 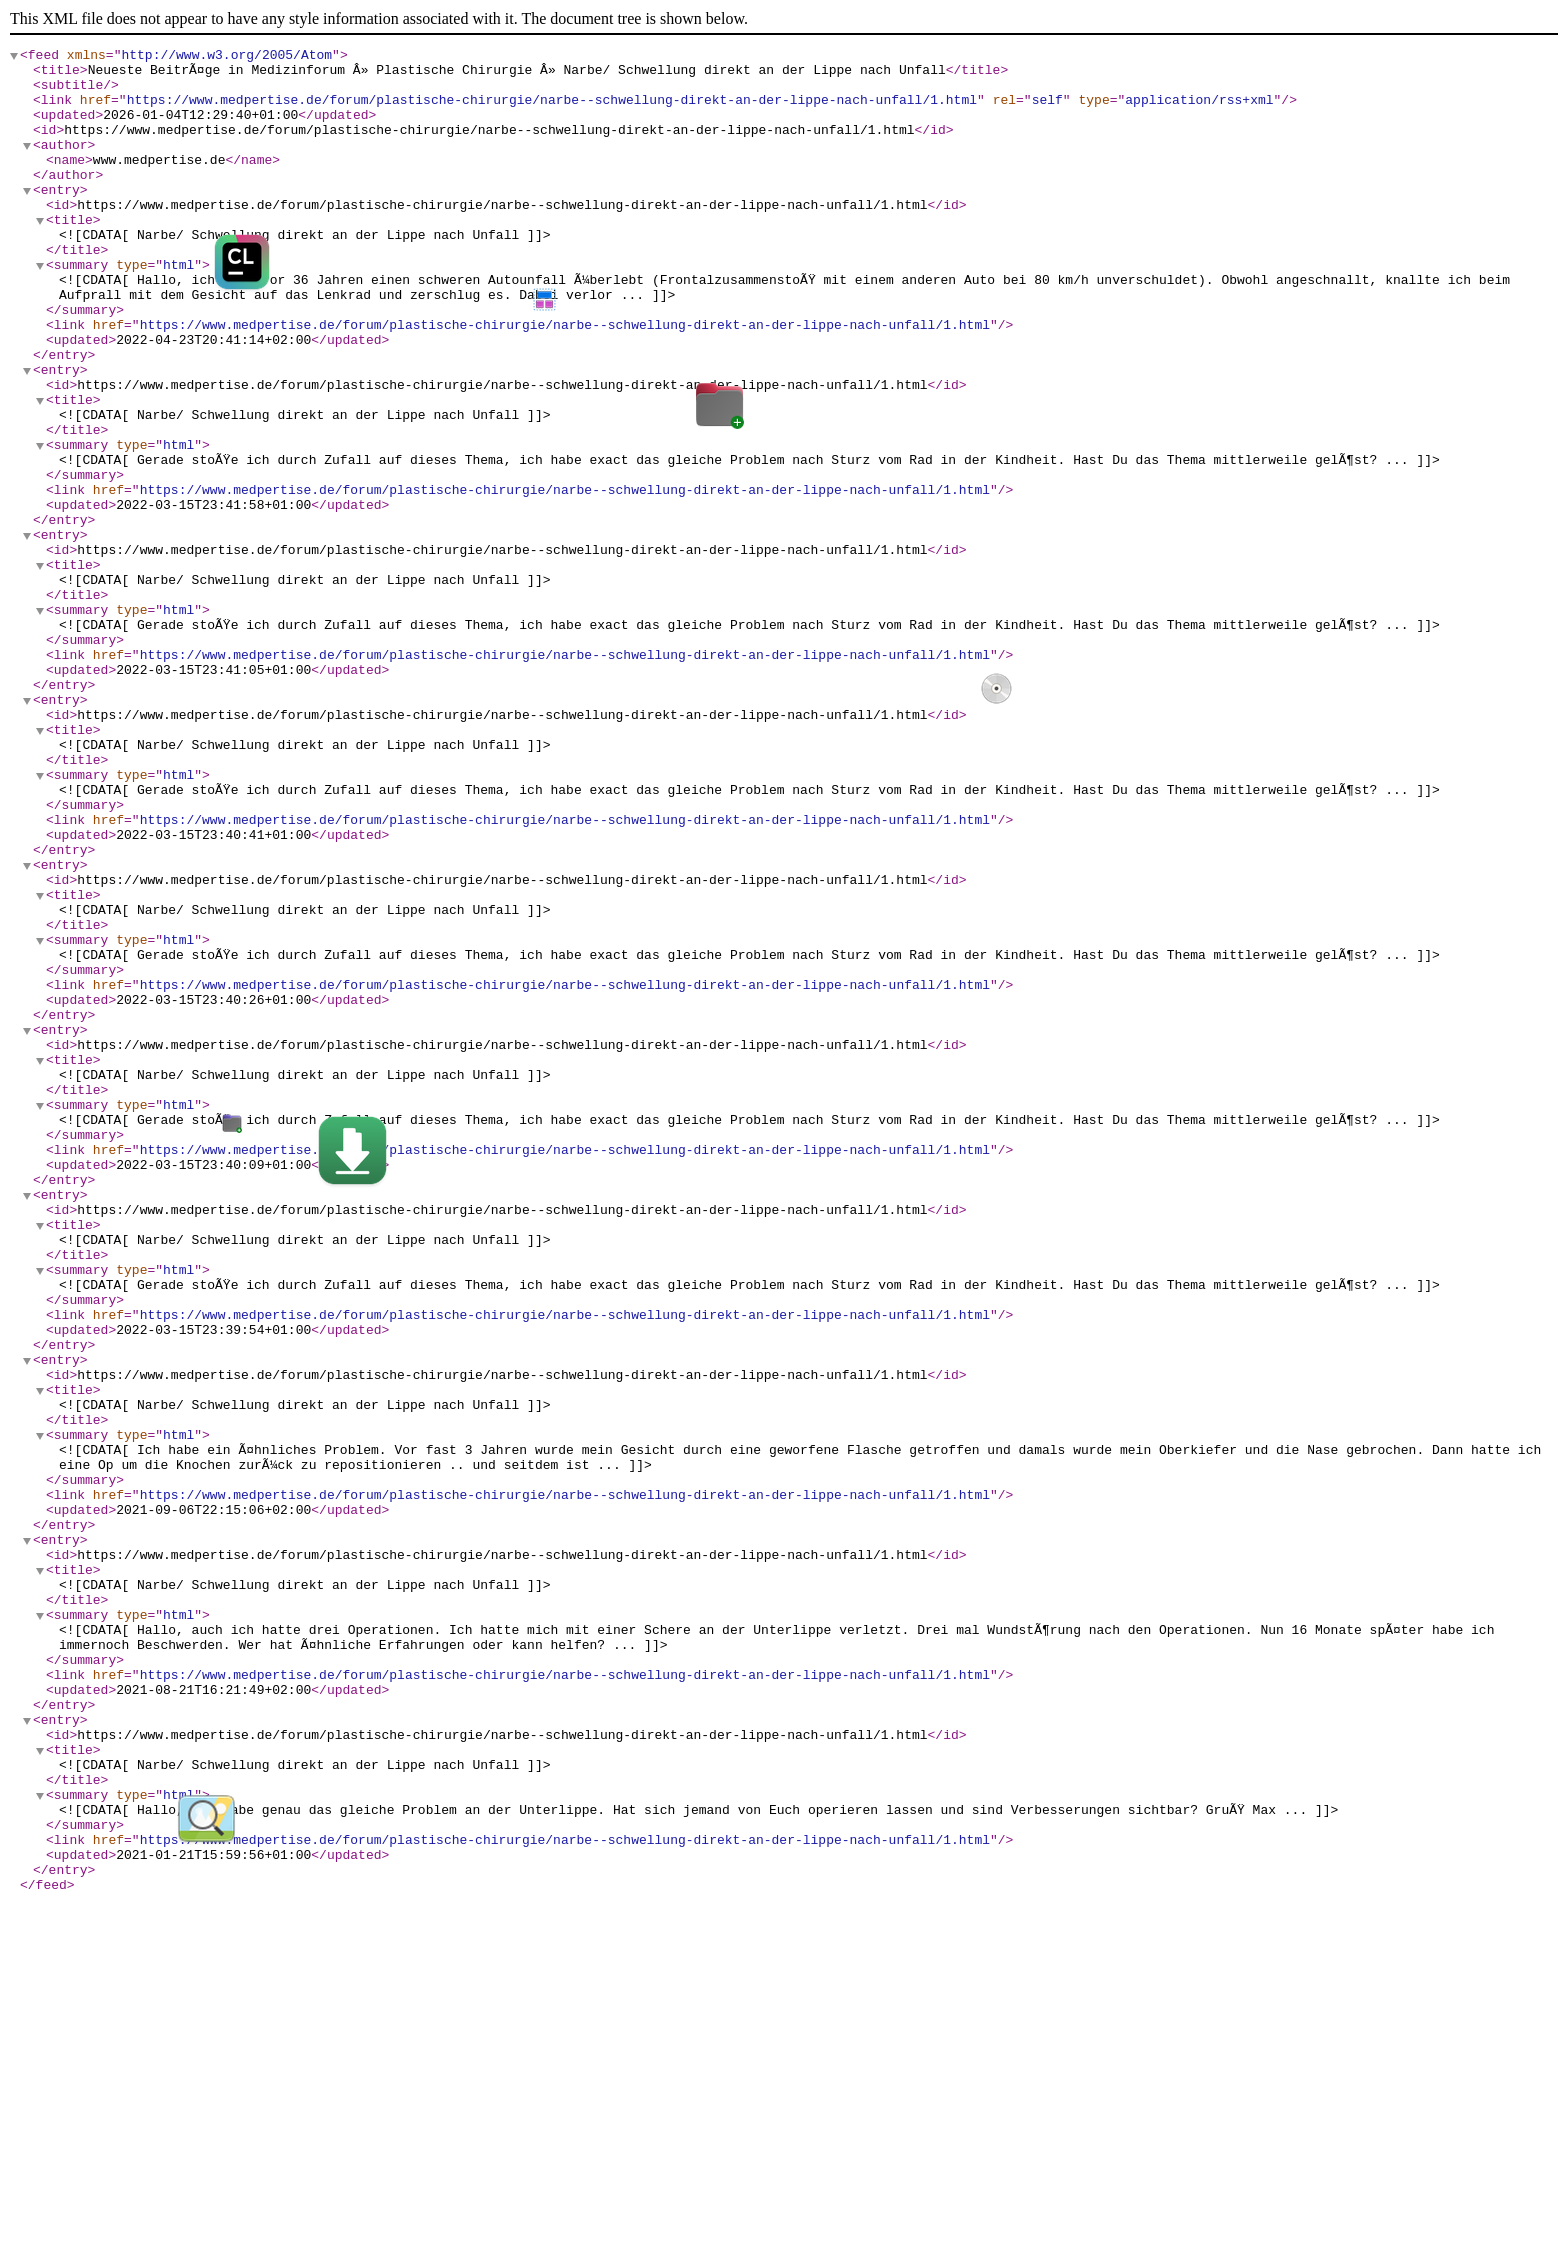 What do you see at coordinates (206, 1818) in the screenshot?
I see `open image viewer application` at bounding box center [206, 1818].